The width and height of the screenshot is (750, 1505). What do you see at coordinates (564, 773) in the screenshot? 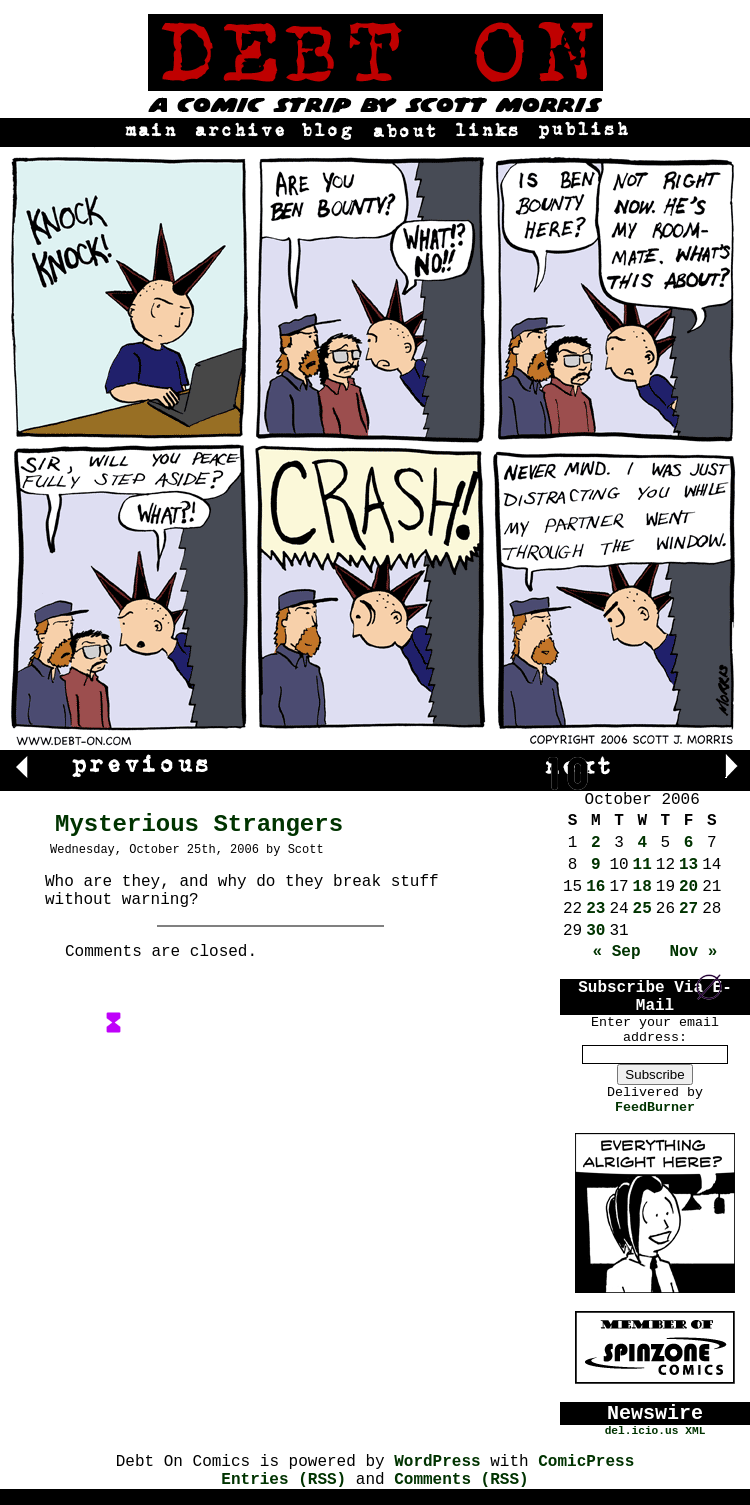
I see `indicates item number 10 in a list or sequence` at bounding box center [564, 773].